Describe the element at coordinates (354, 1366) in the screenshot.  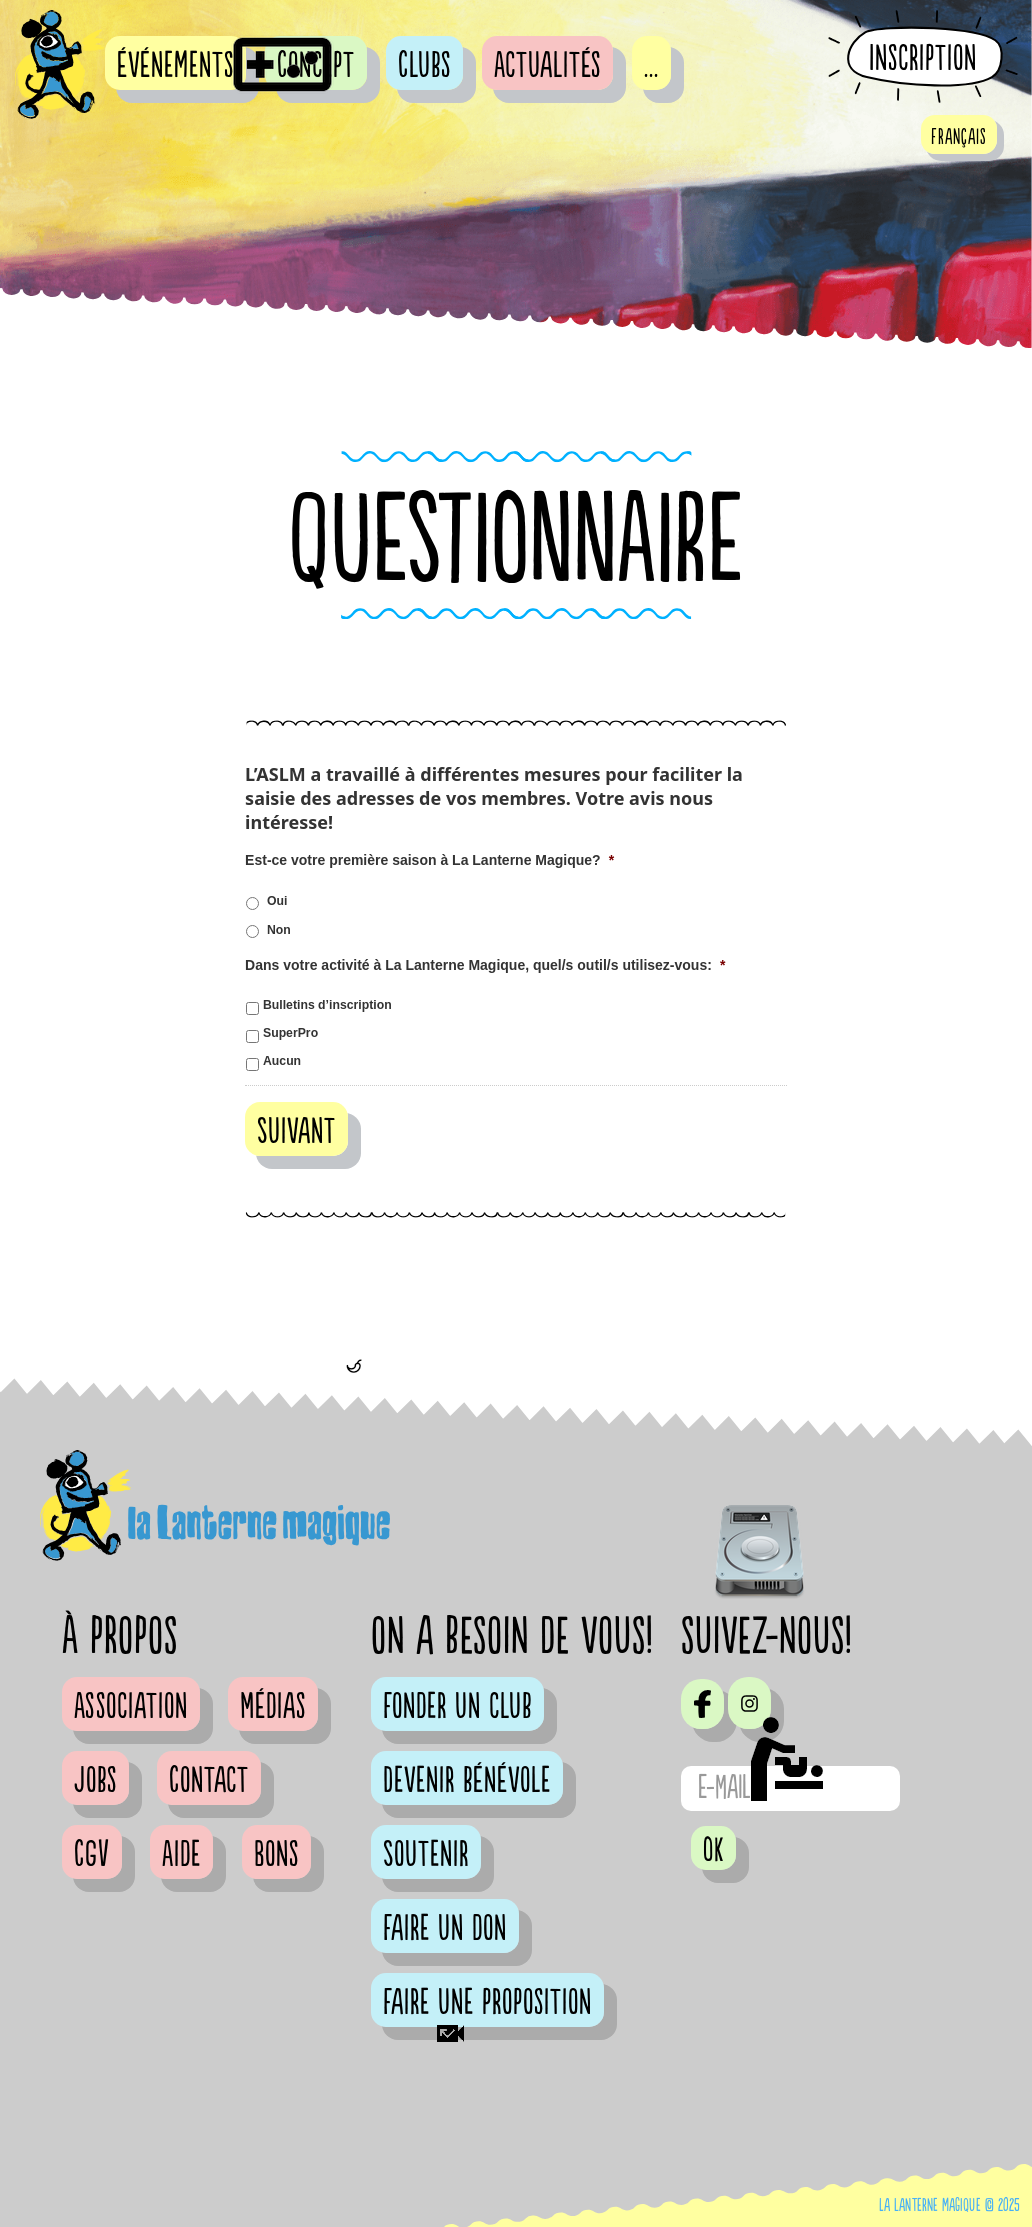
I see `indicates spicy food or heat level` at that location.